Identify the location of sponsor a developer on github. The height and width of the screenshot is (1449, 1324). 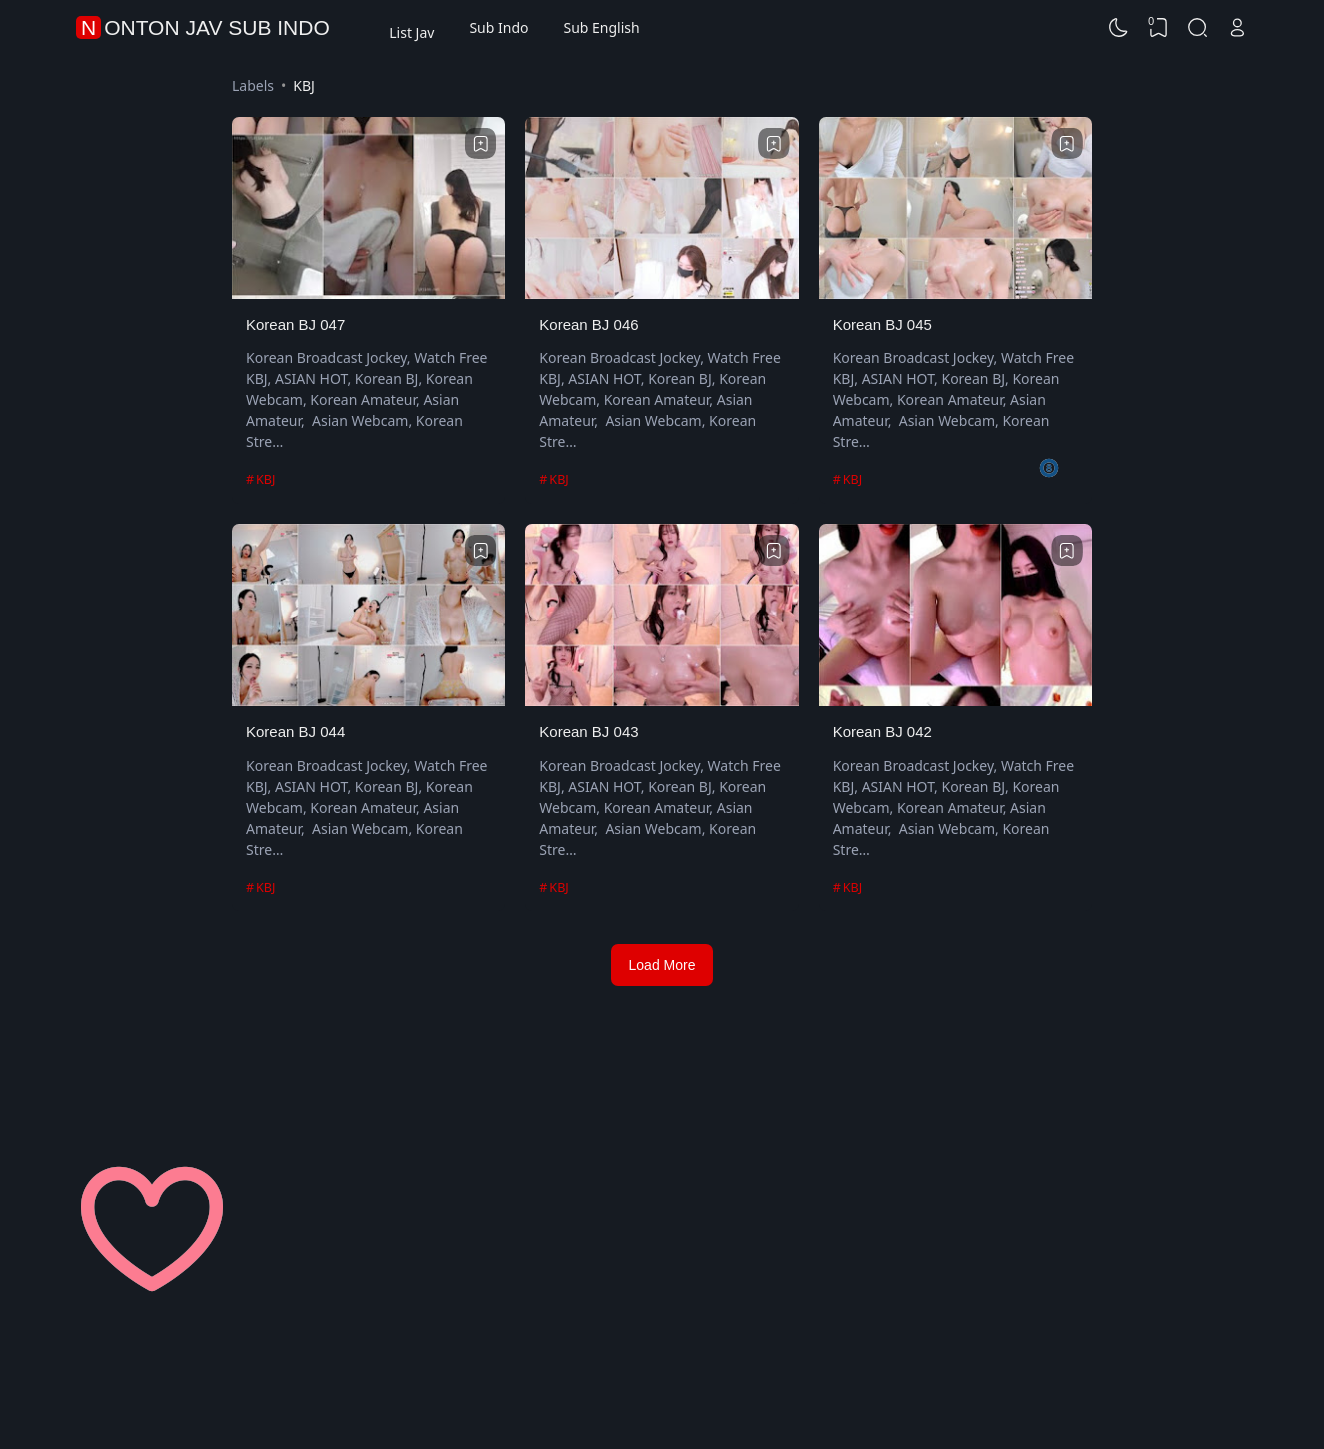
(152, 1229).